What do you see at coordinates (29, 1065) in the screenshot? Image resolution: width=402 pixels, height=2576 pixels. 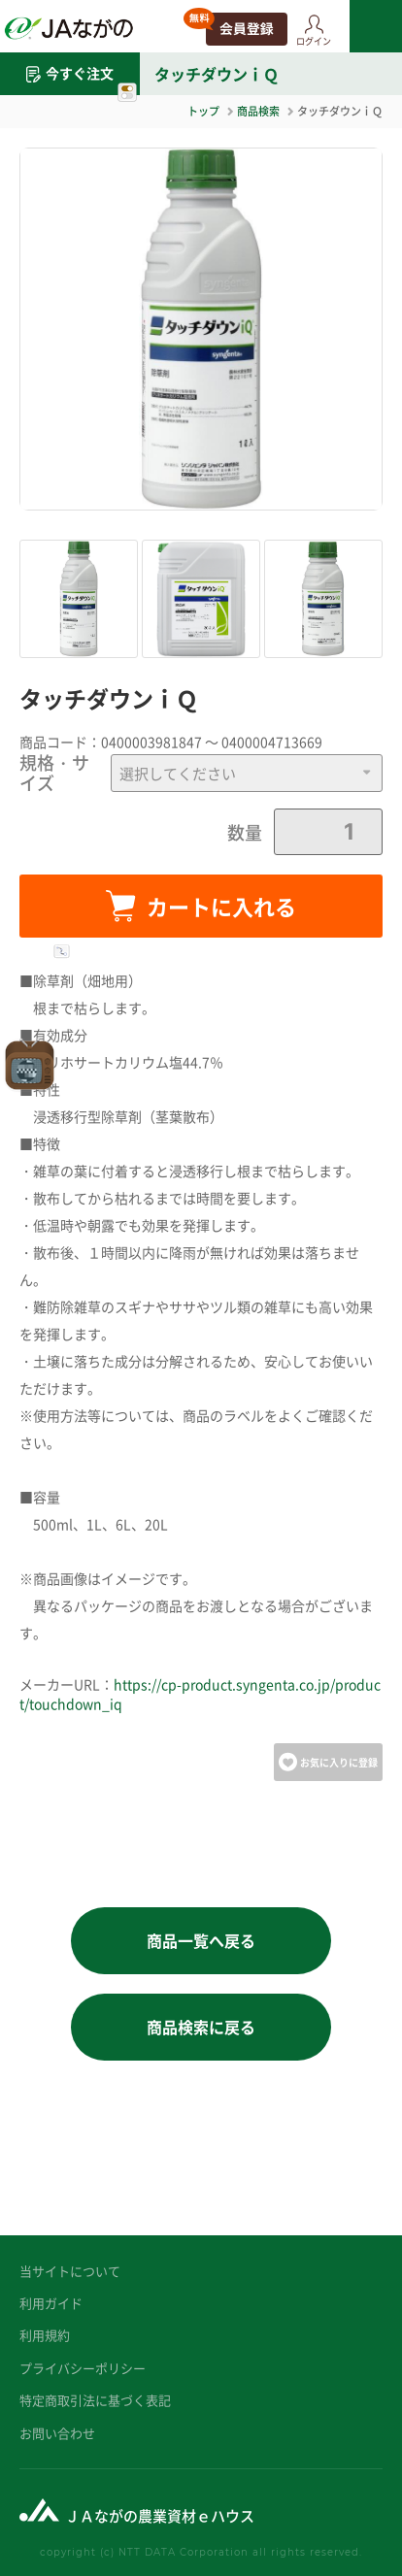 I see `open Televido app` at bounding box center [29, 1065].